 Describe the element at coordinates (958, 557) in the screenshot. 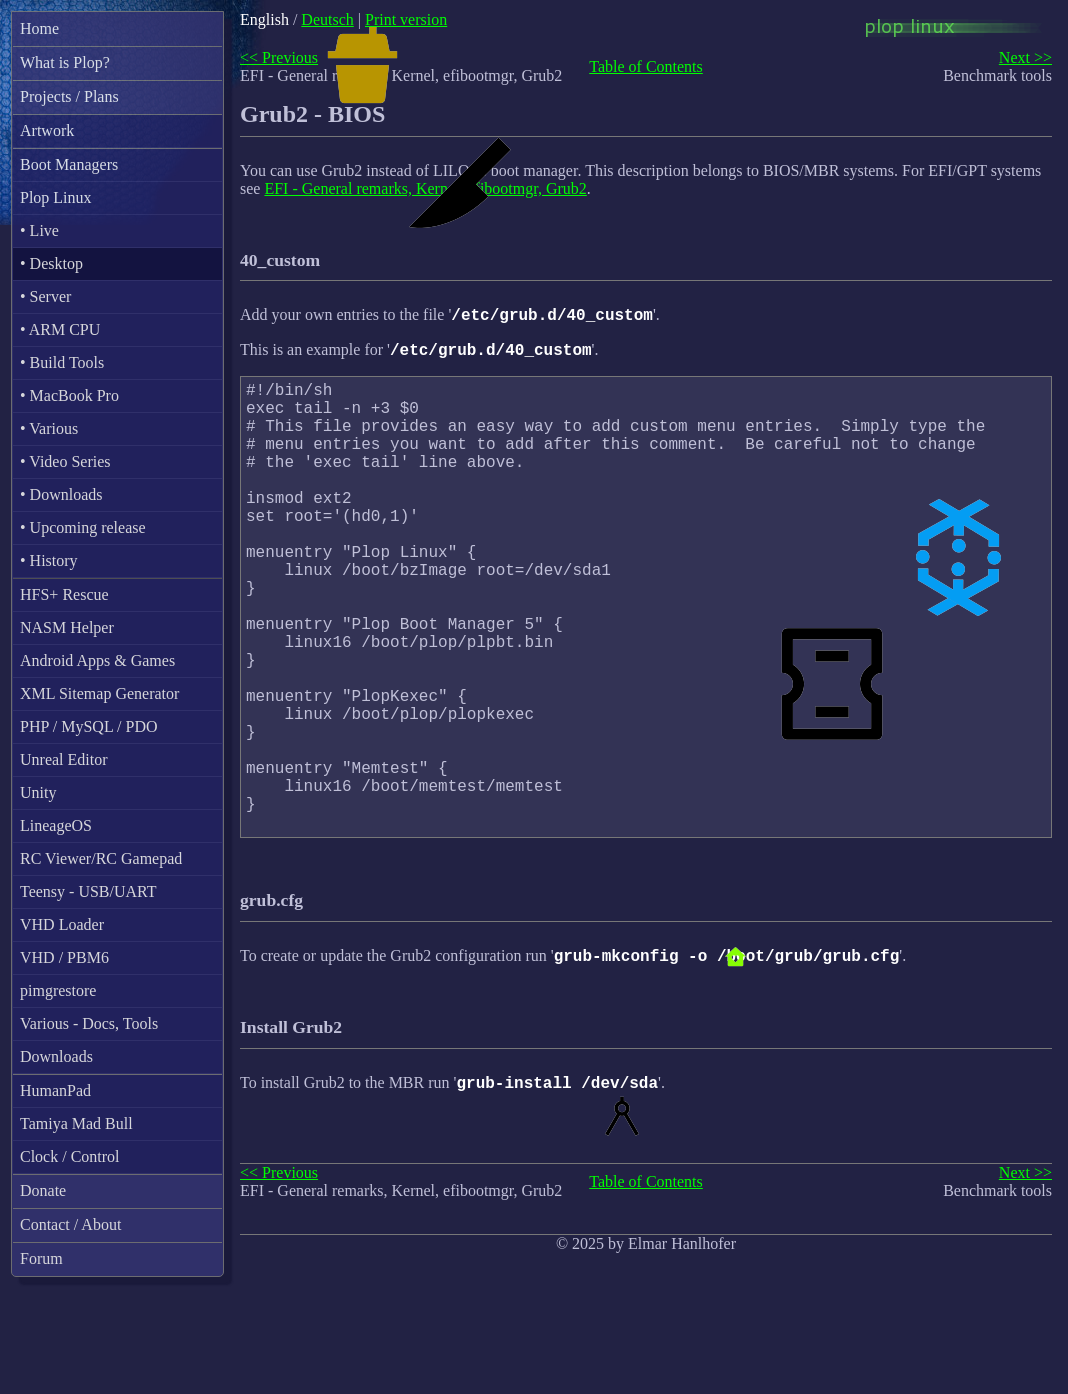

I see `google cloud dataflow service logo` at that location.